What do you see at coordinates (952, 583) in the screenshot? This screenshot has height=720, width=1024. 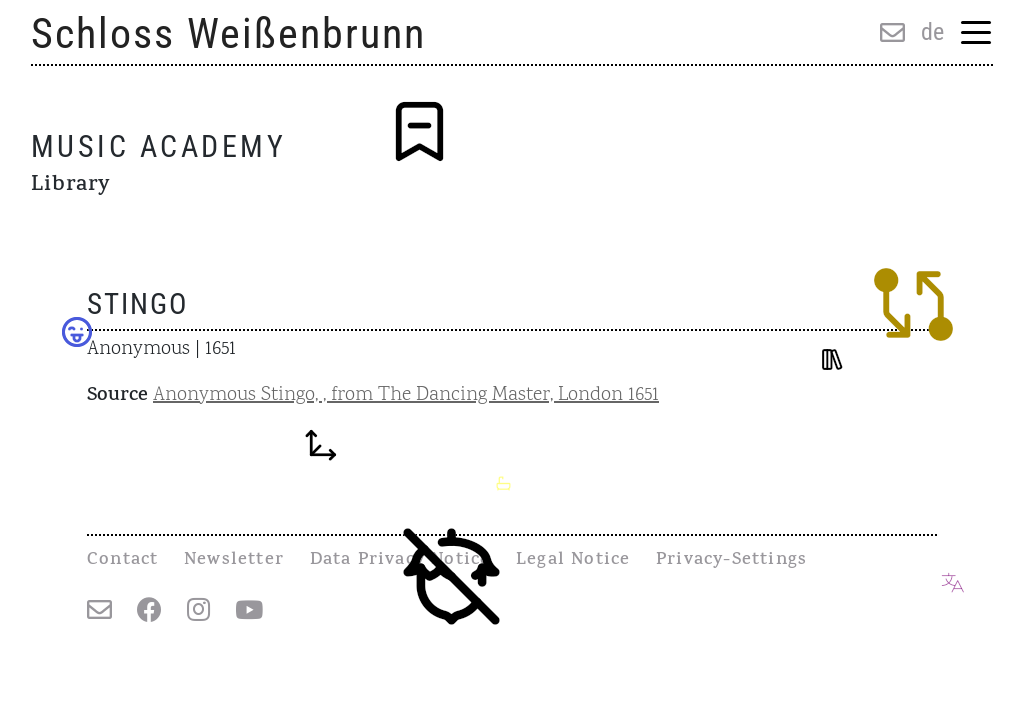 I see `translate text to another language` at bounding box center [952, 583].